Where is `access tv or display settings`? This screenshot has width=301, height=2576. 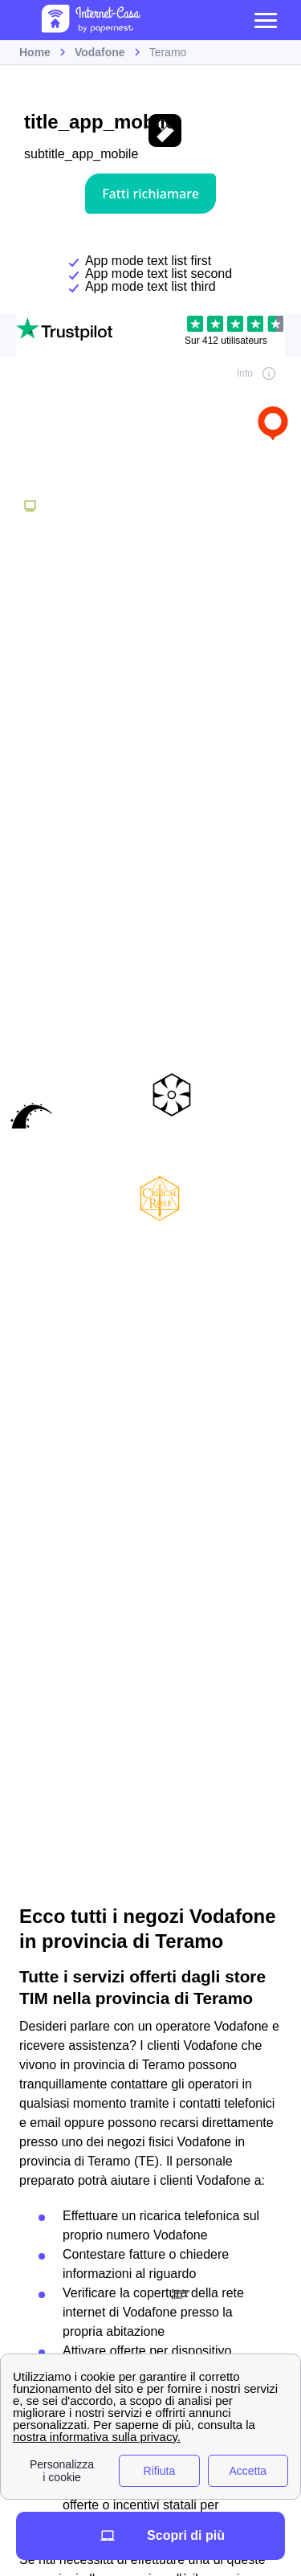 access tv or display settings is located at coordinates (30, 505).